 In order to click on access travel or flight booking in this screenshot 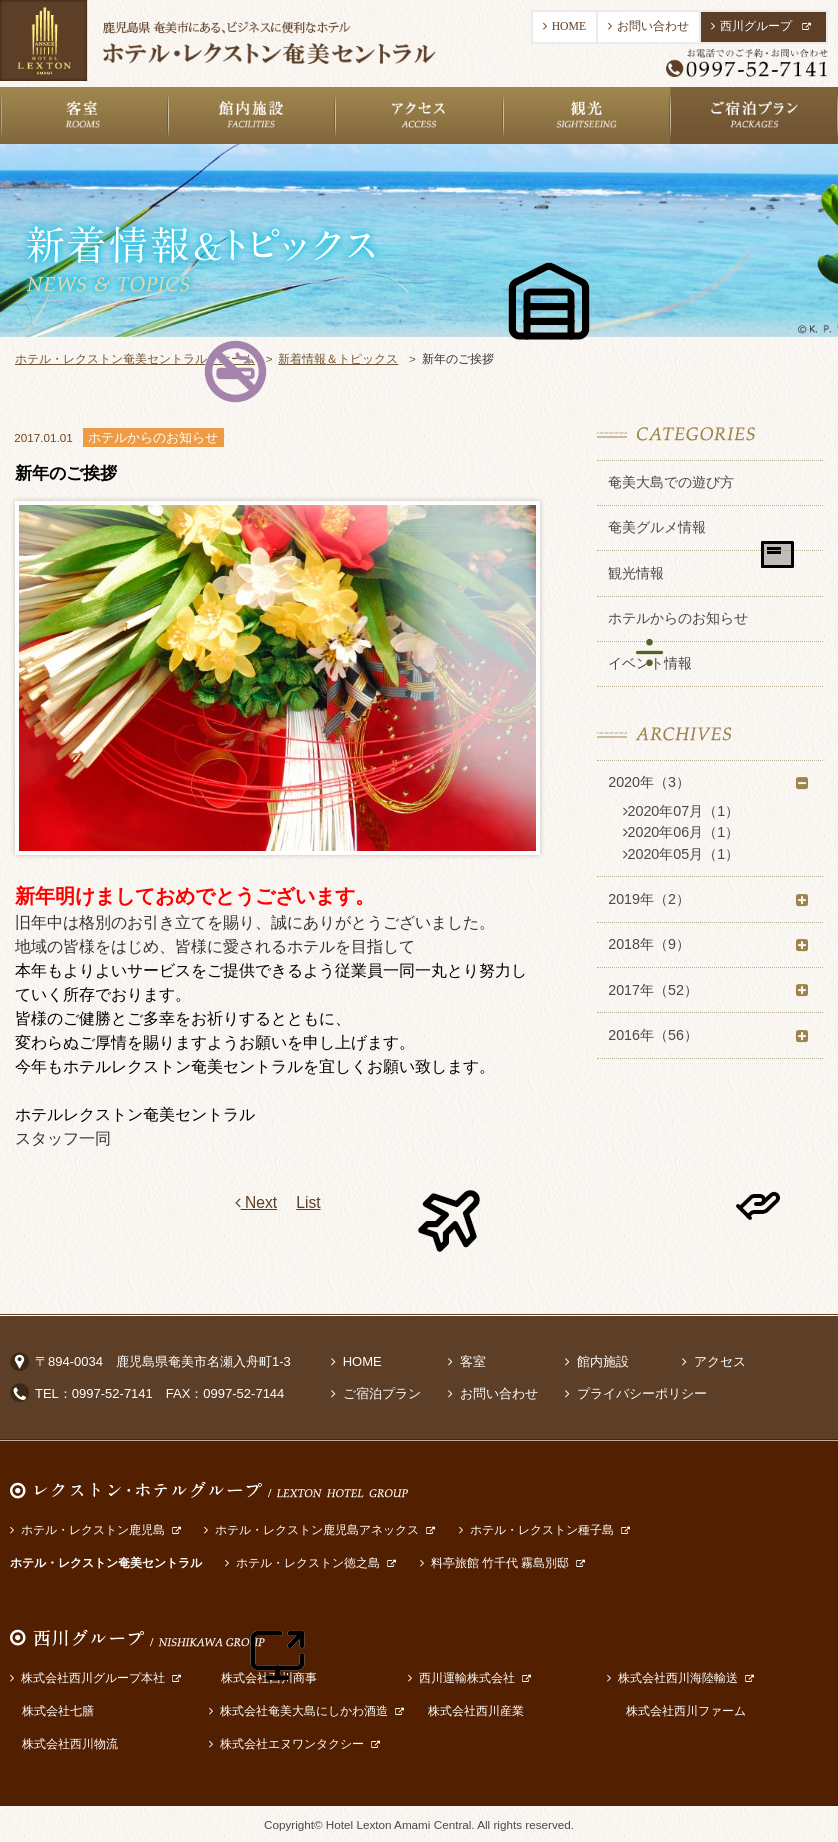, I will do `click(449, 1221)`.